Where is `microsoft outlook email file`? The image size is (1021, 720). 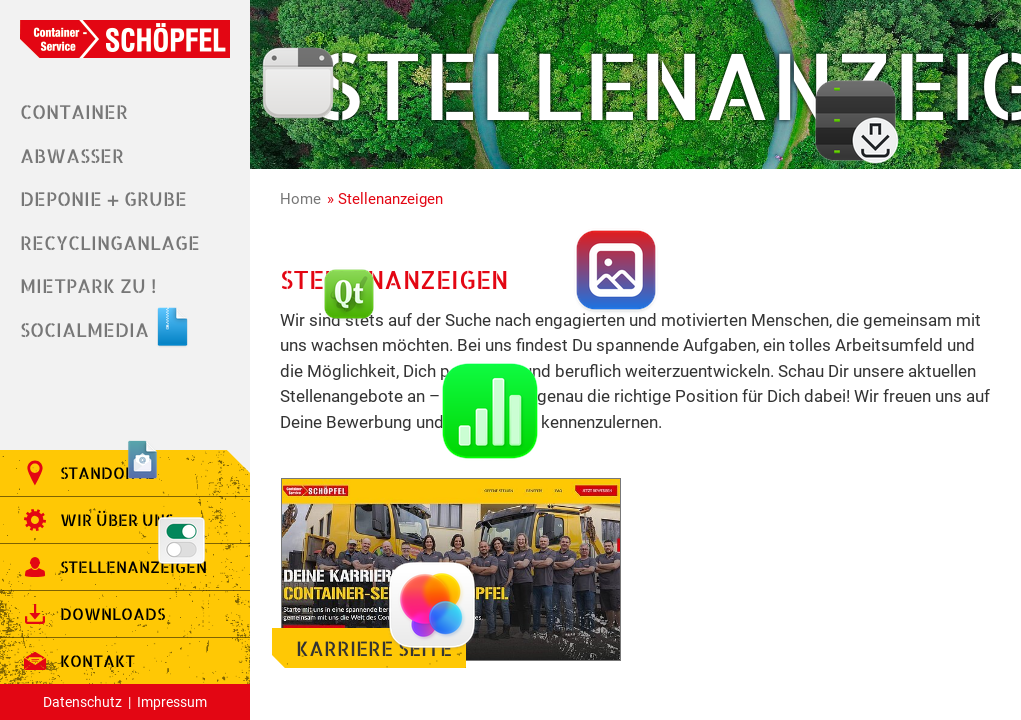
microsoft outlook email file is located at coordinates (142, 459).